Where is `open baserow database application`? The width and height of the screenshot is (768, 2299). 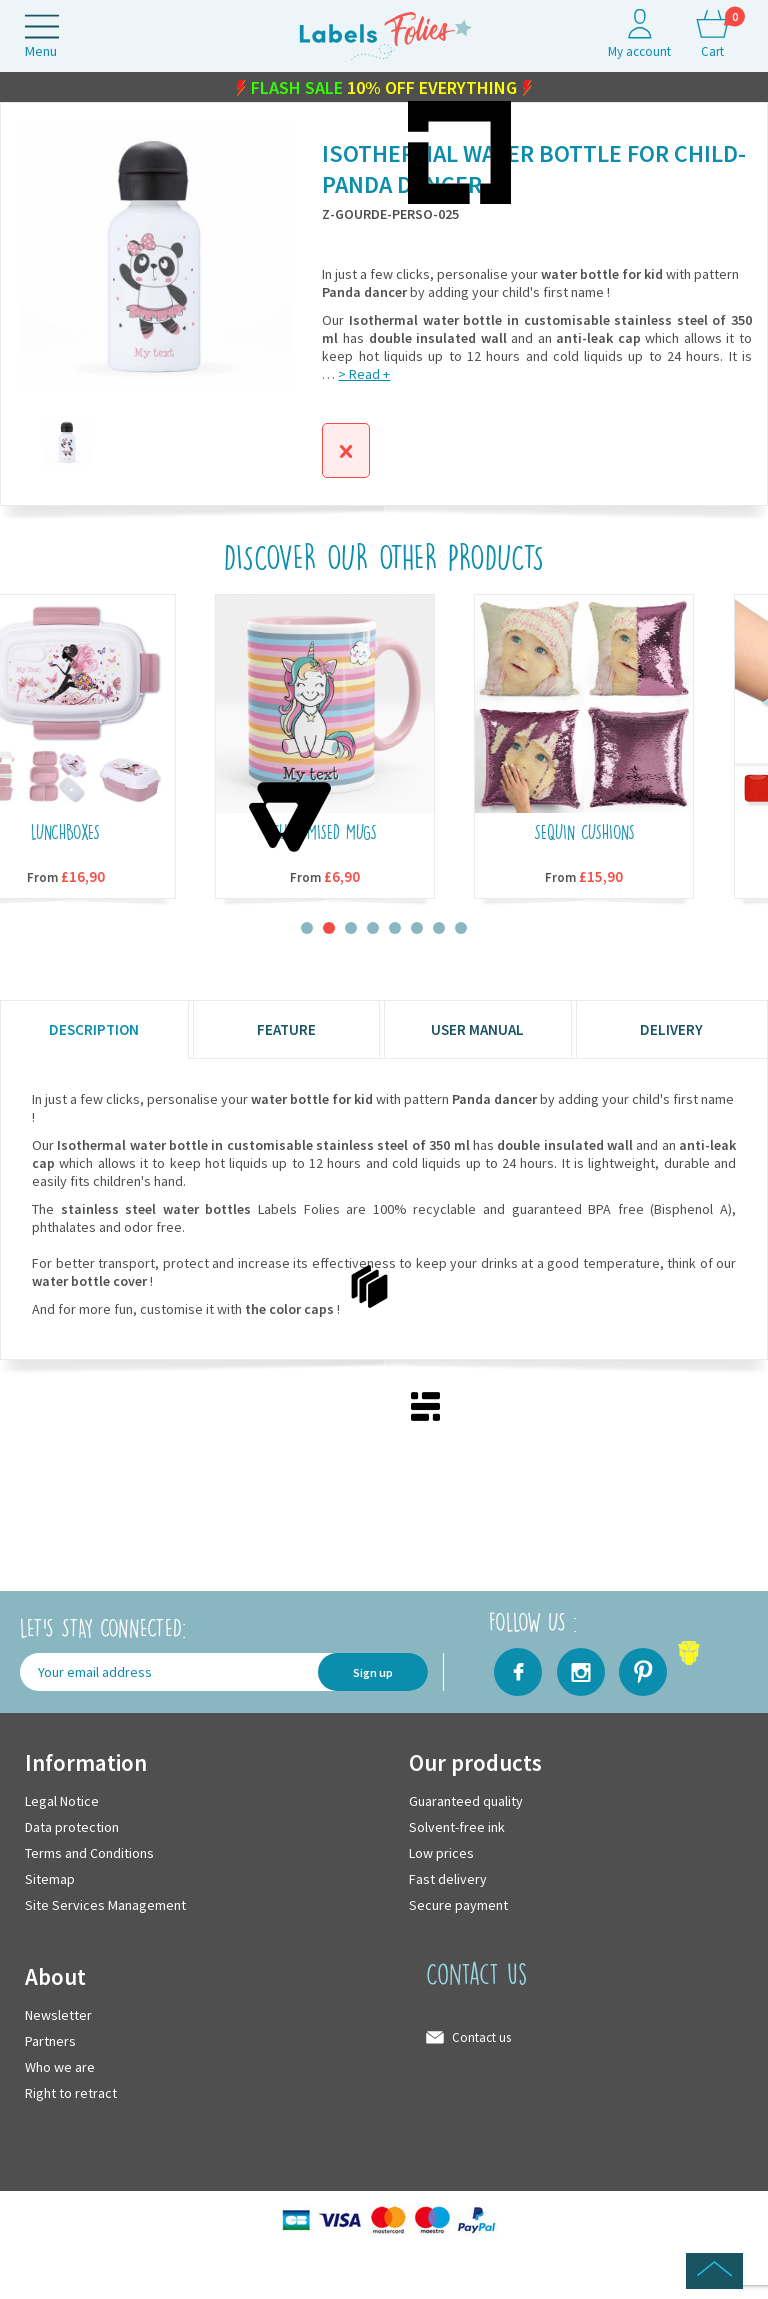
open baserow database application is located at coordinates (425, 1406).